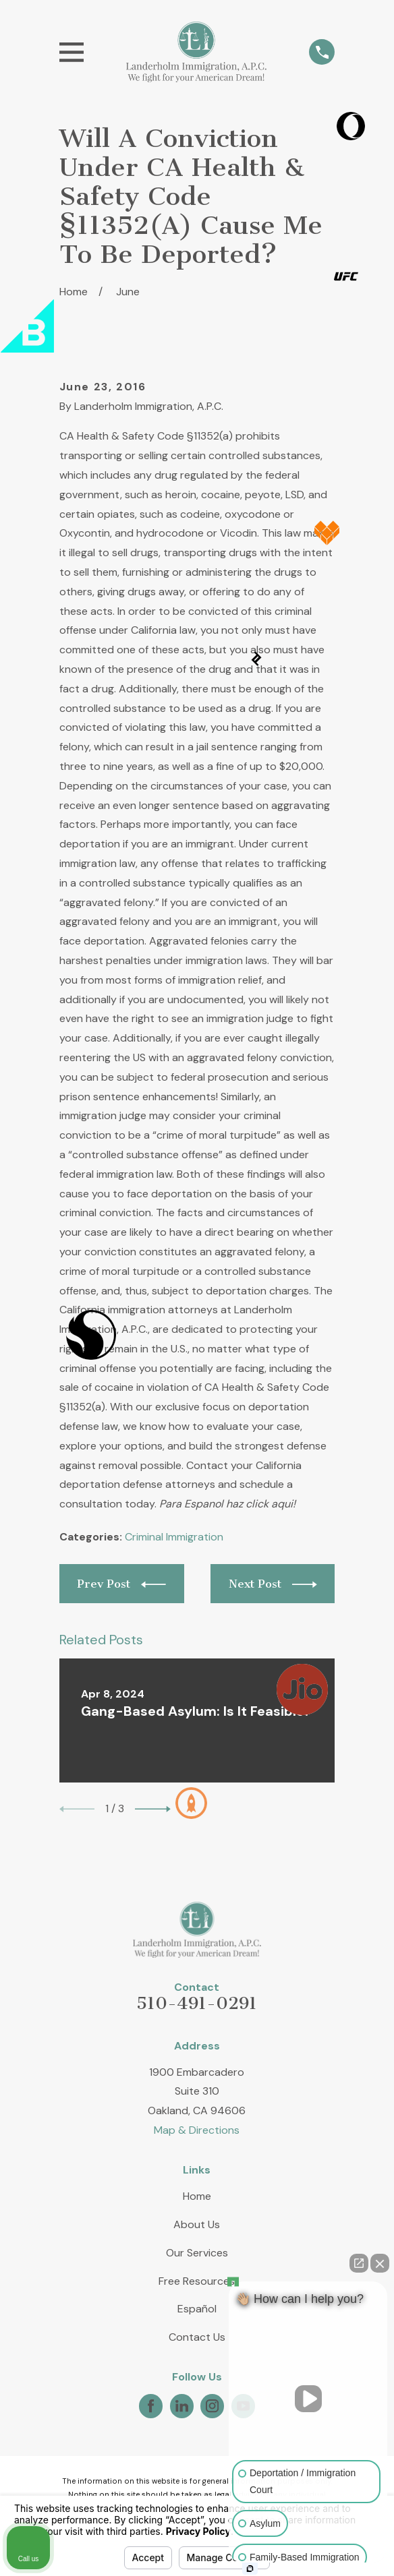 The height and width of the screenshot is (2576, 394). Describe the element at coordinates (233, 2281) in the screenshot. I see `NetApp company logo` at that location.